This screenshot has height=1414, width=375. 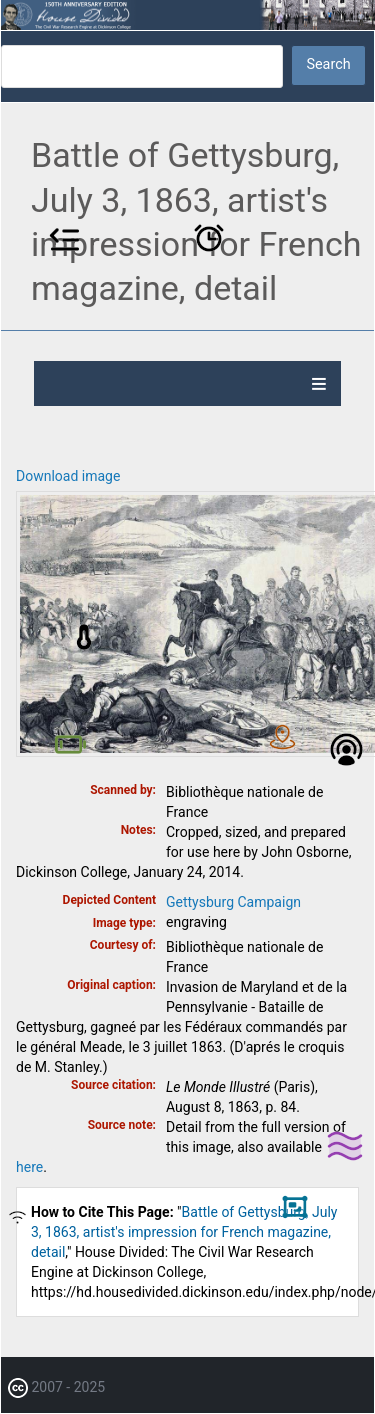 What do you see at coordinates (346, 749) in the screenshot?
I see `join a stage channel for live audio broadcasts` at bounding box center [346, 749].